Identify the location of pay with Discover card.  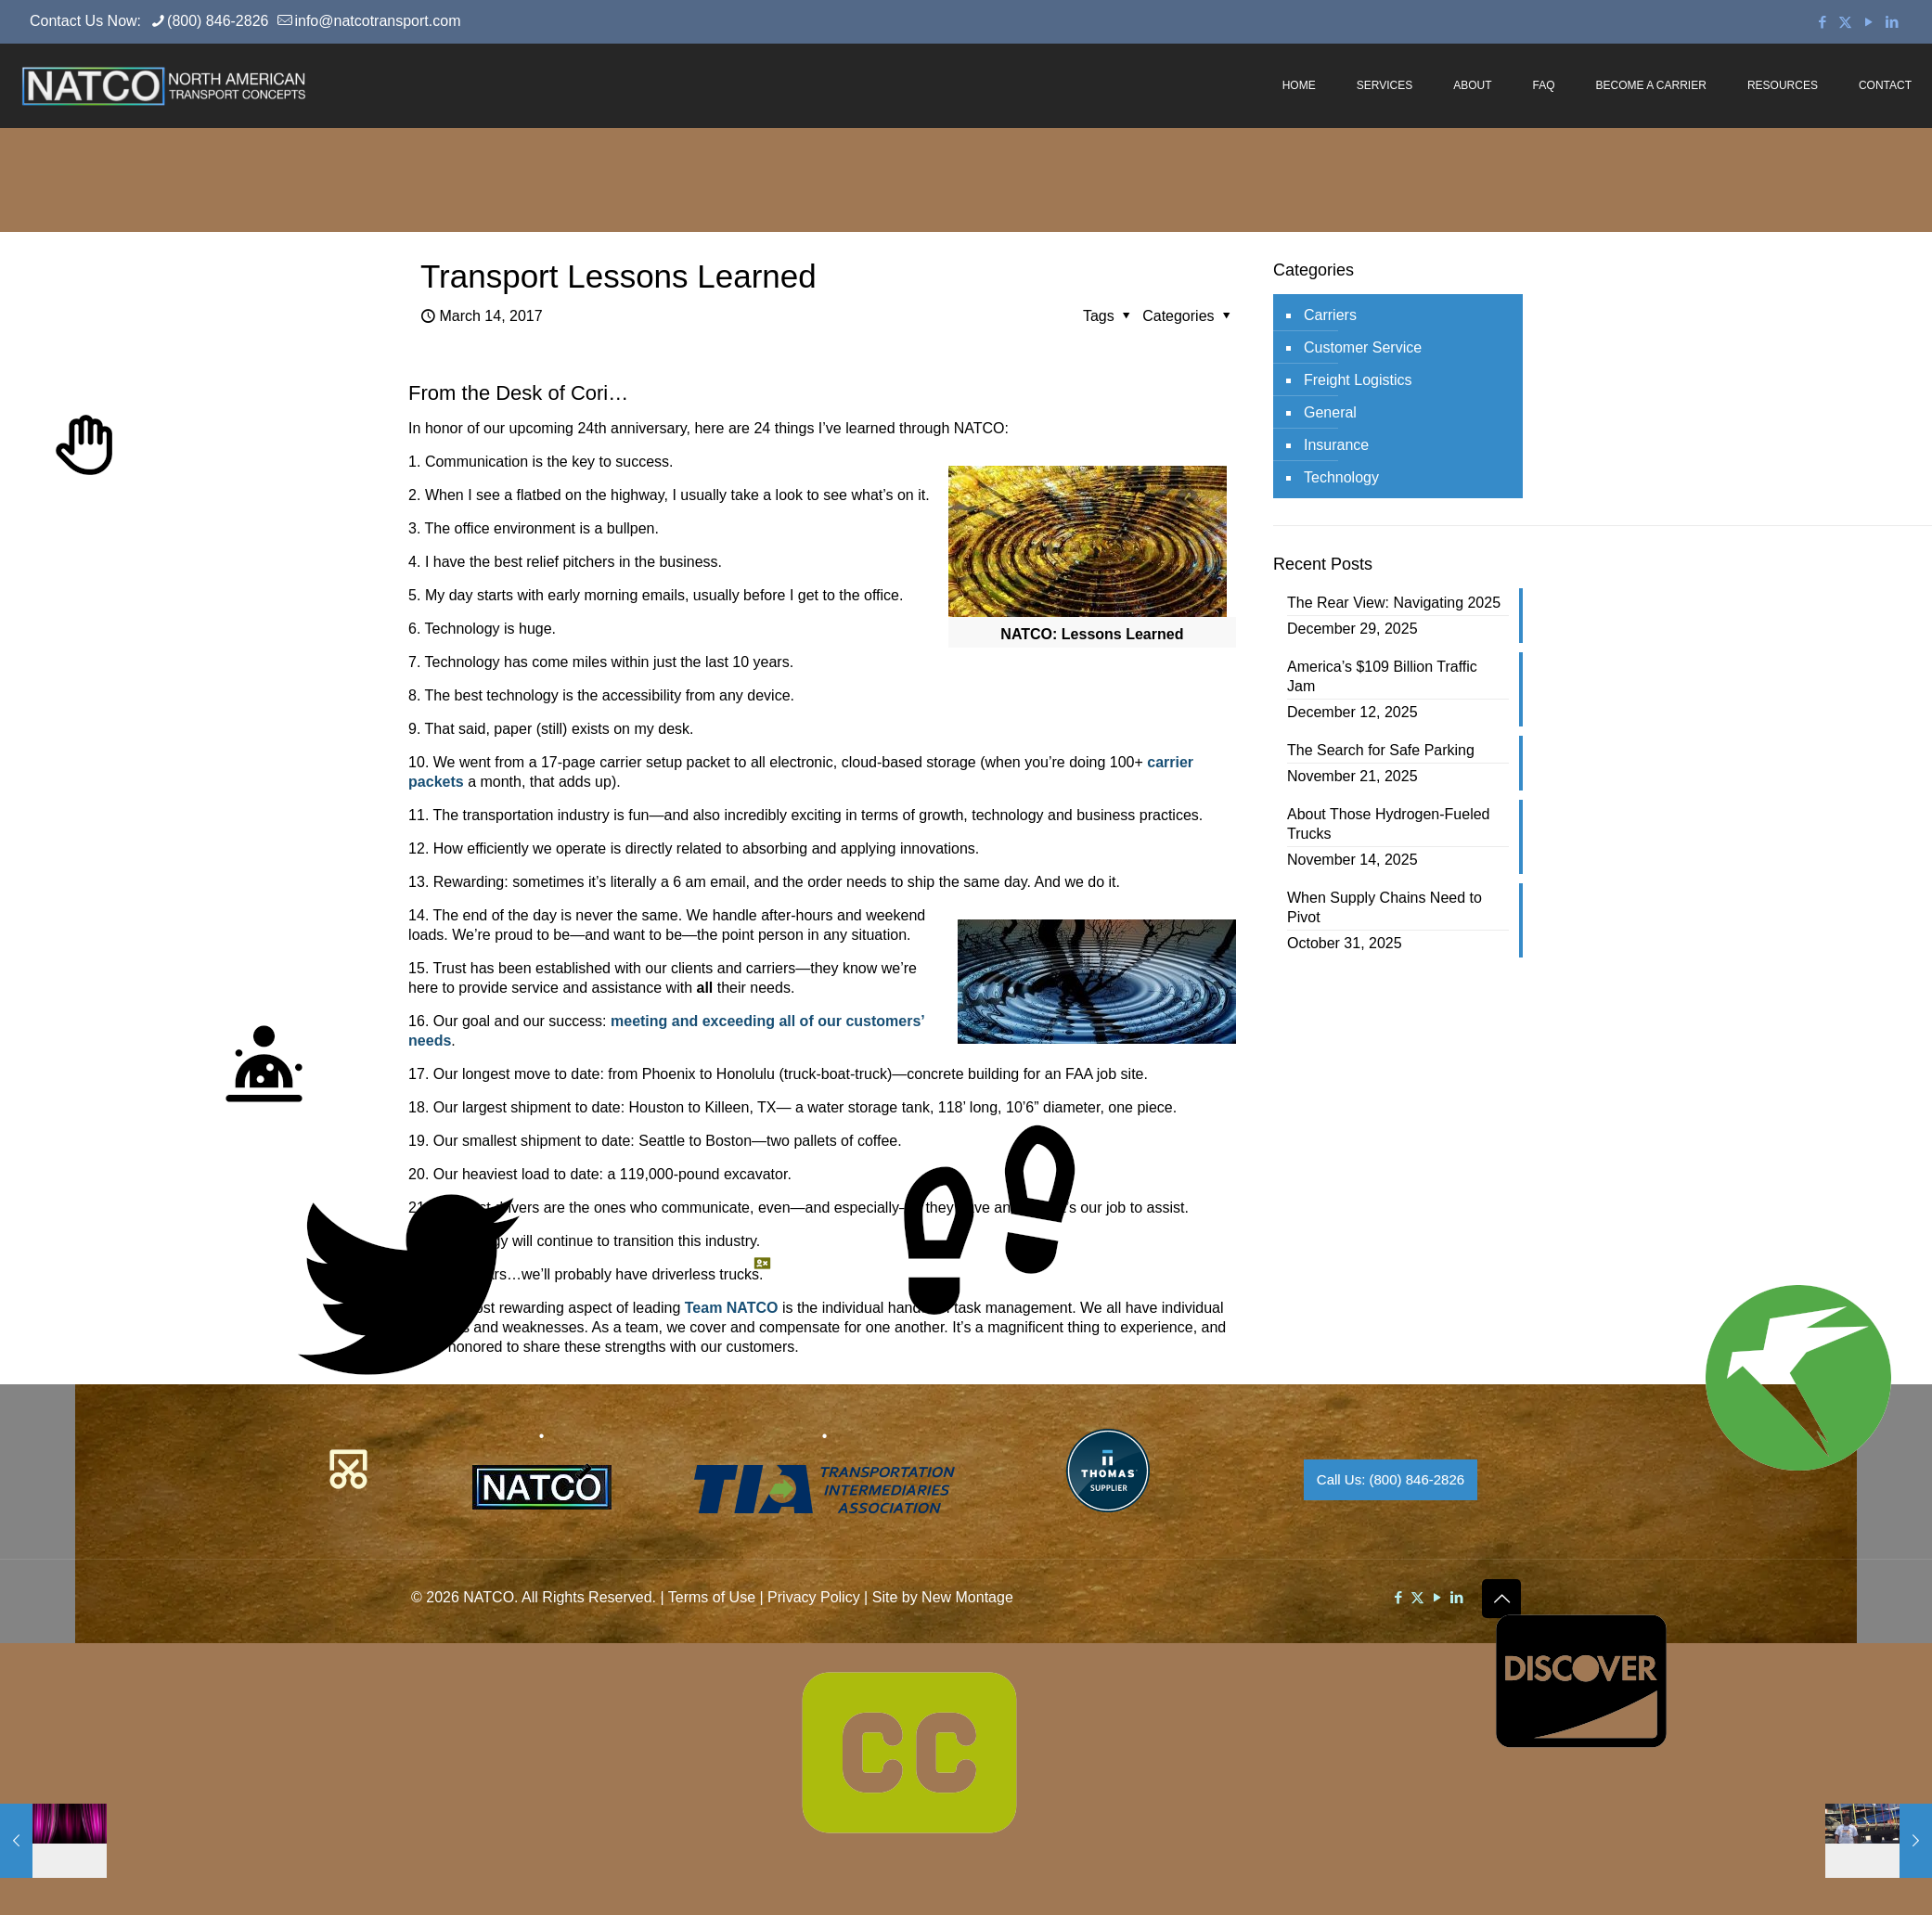
(1581, 1681).